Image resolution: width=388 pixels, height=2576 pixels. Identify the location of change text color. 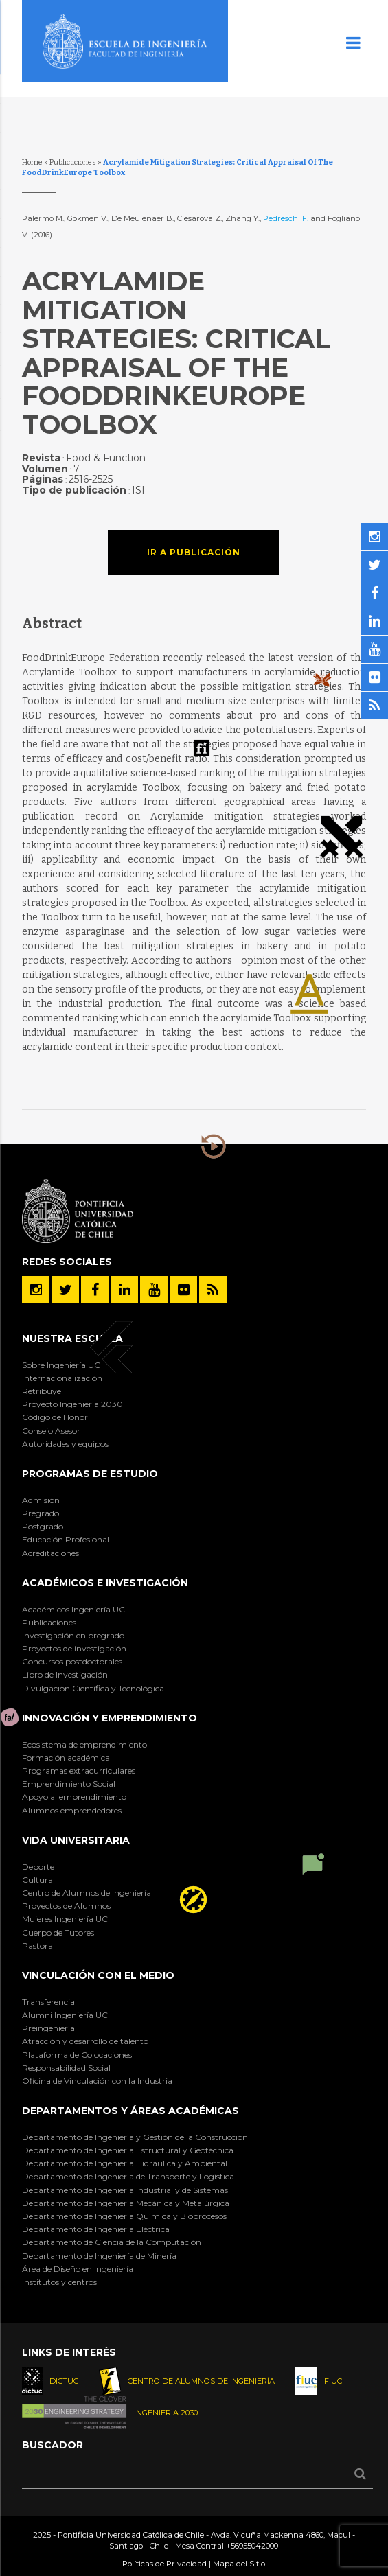
(309, 993).